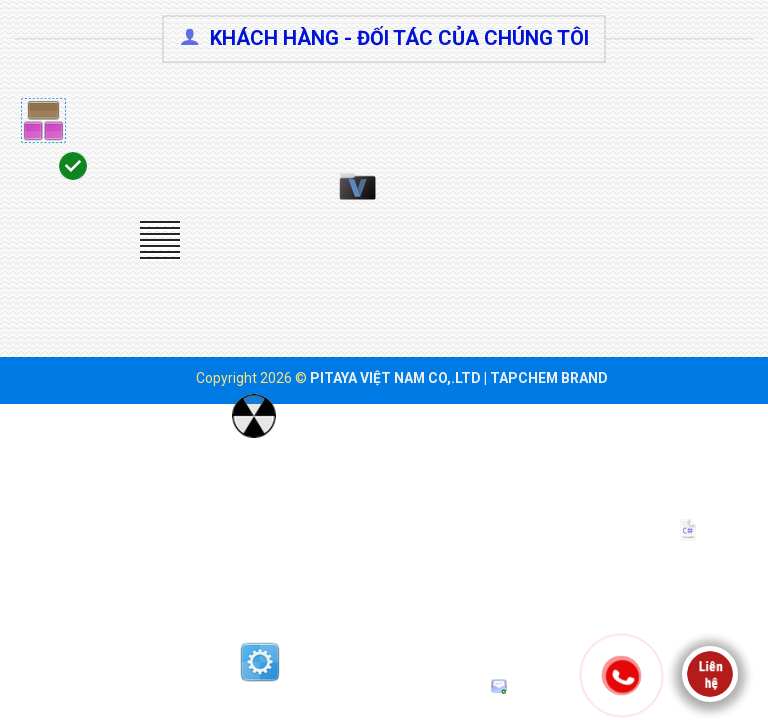 The image size is (768, 720). Describe the element at coordinates (43, 120) in the screenshot. I see `select all items in the current view` at that location.